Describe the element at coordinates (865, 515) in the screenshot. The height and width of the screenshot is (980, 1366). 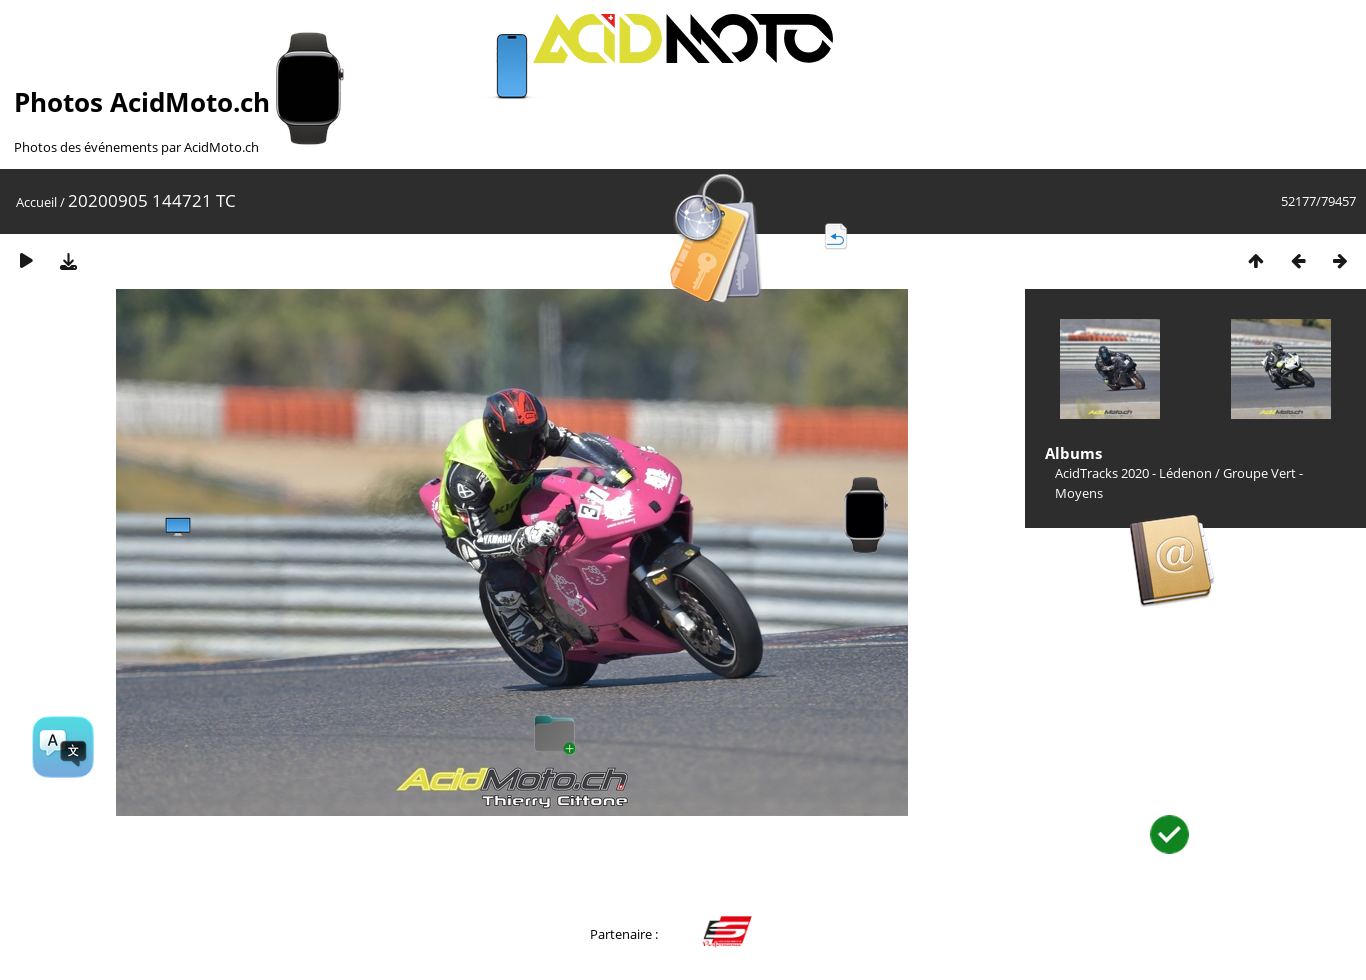
I see `manage your paired Apple Watch` at that location.